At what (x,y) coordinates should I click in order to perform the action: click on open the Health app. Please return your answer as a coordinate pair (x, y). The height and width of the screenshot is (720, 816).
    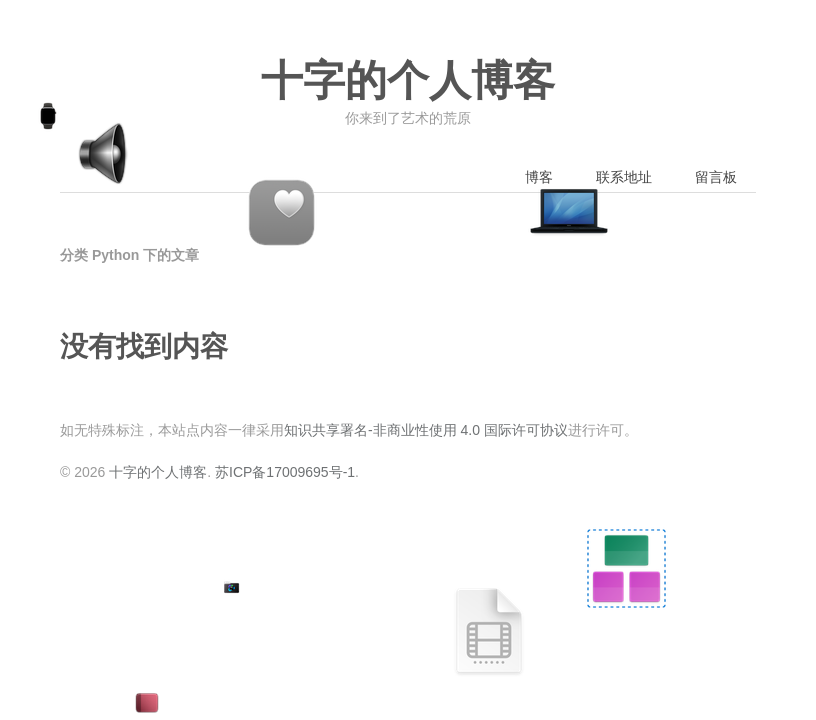
    Looking at the image, I should click on (281, 212).